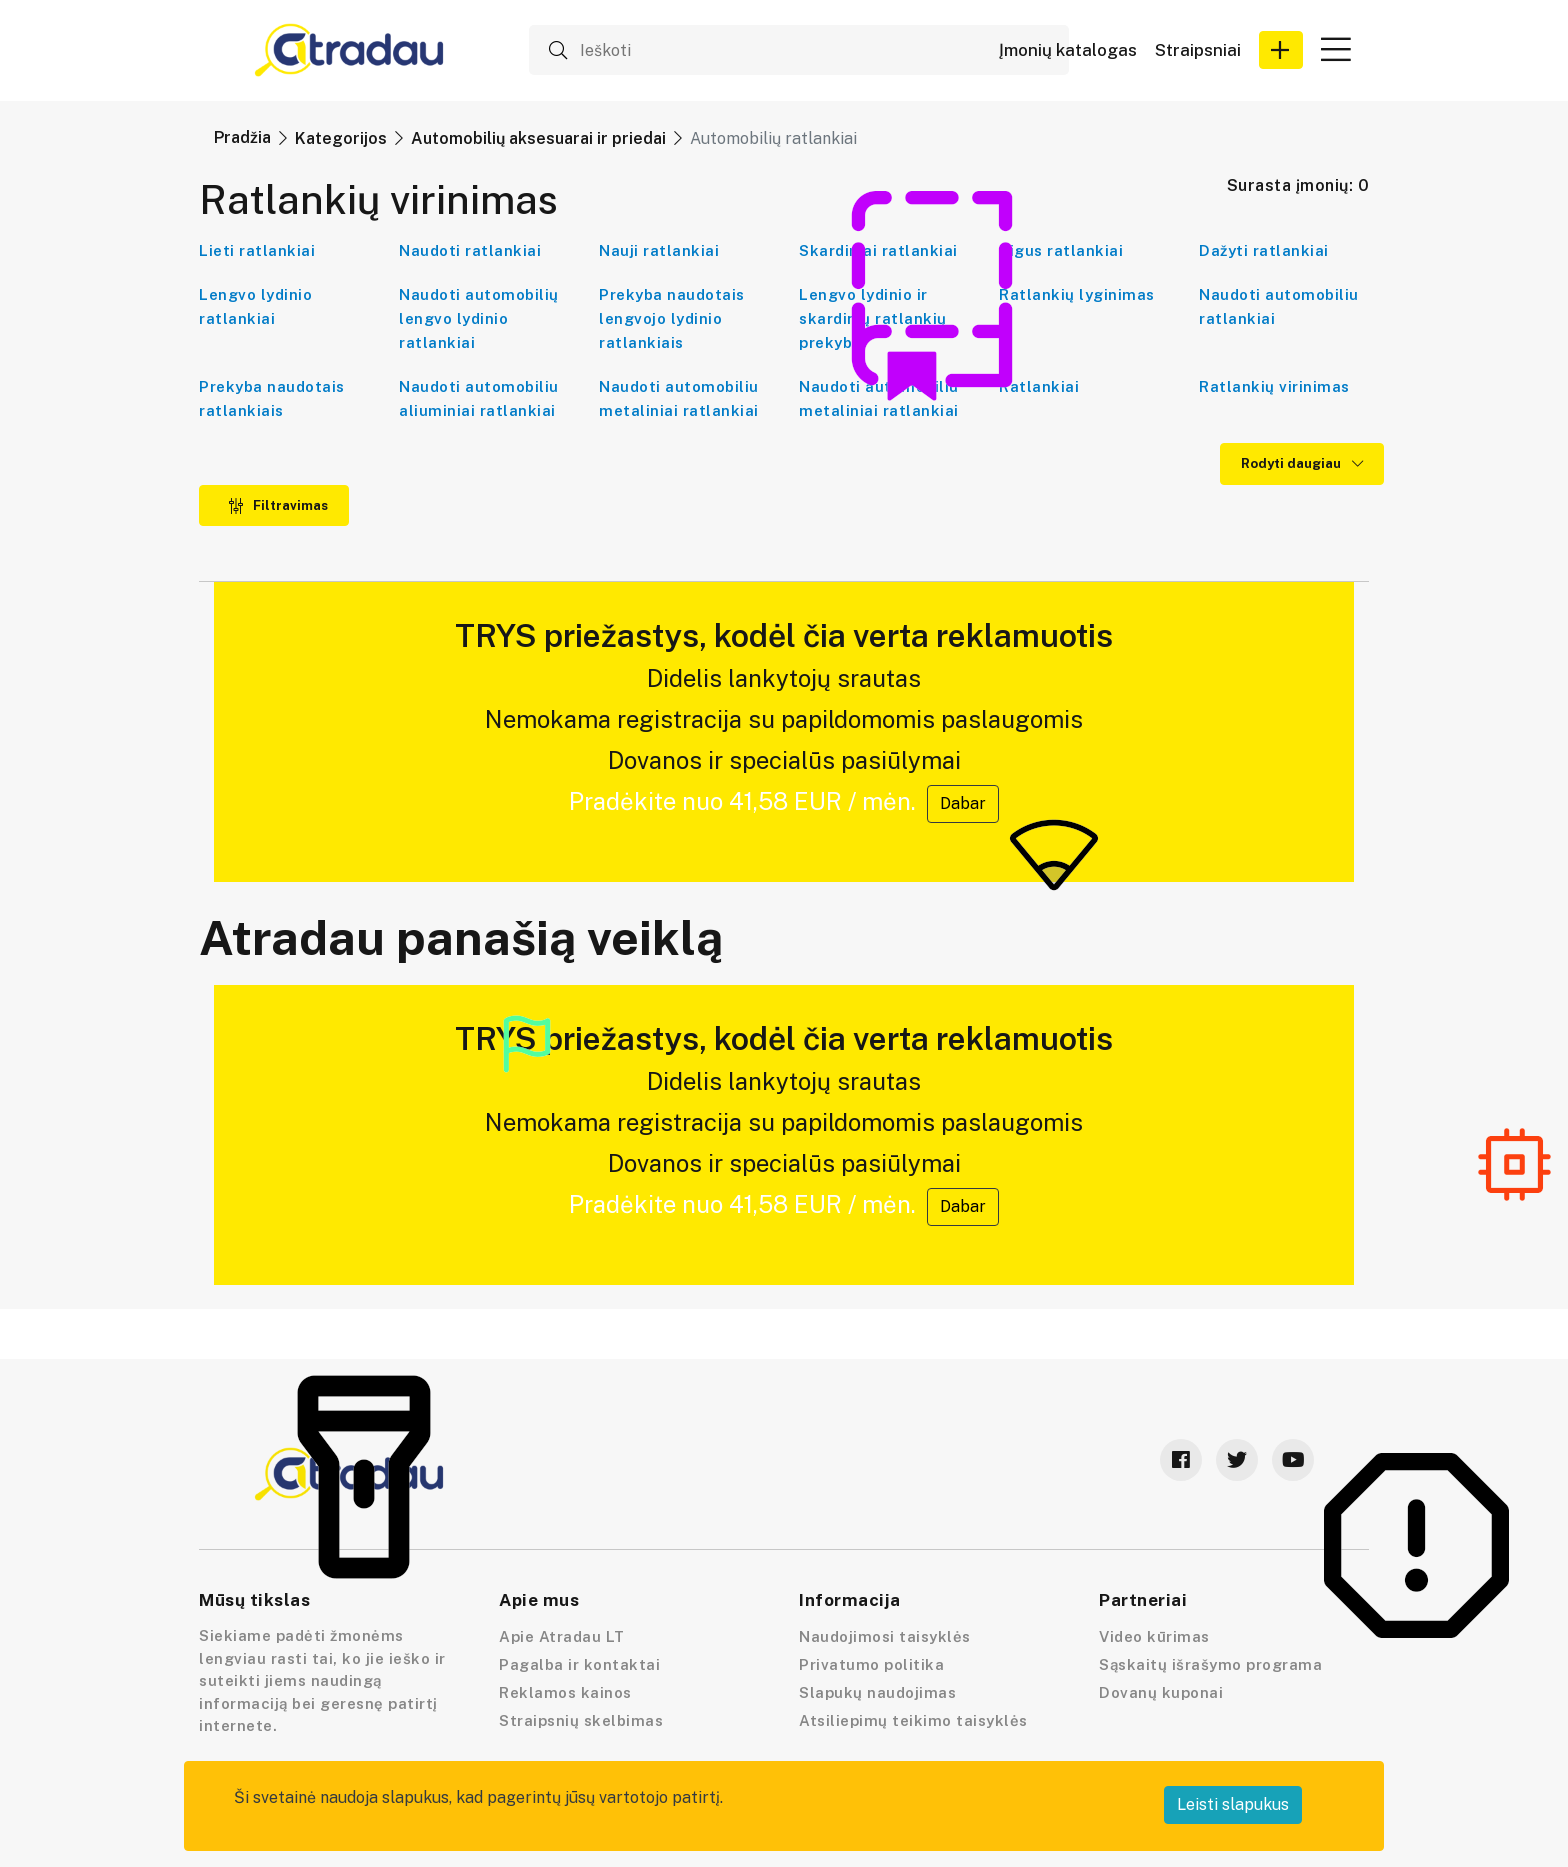  Describe the element at coordinates (1054, 855) in the screenshot. I see `indicates weak wifi signal strength` at that location.